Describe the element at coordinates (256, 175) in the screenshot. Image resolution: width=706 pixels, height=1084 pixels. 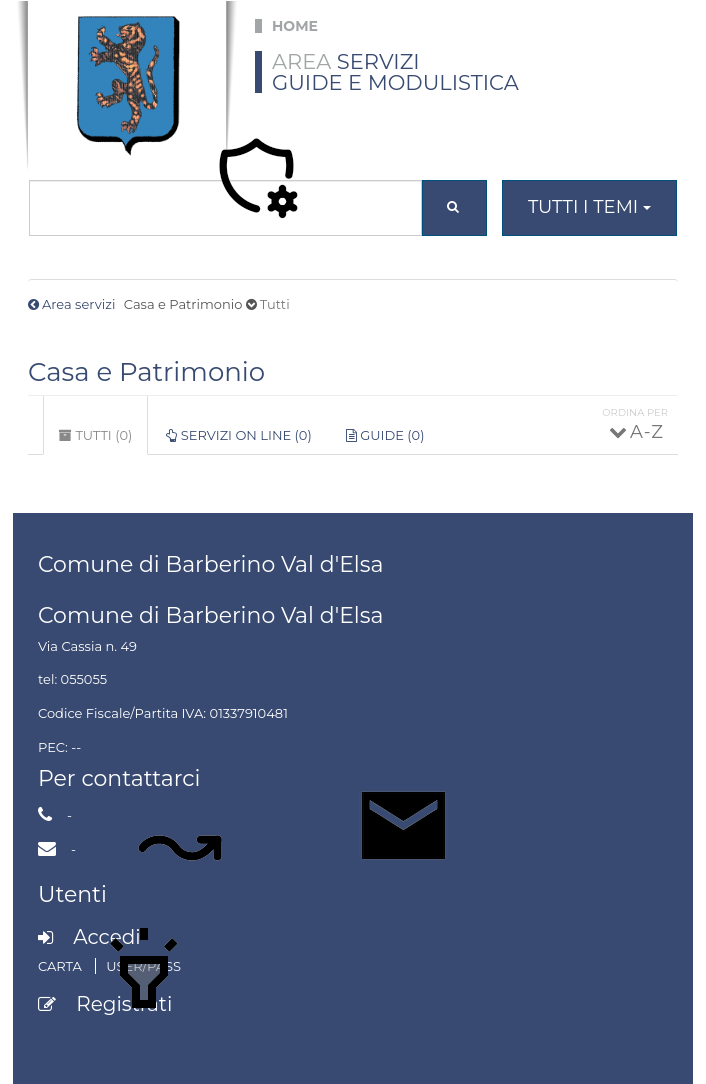
I see `access security settings` at that location.